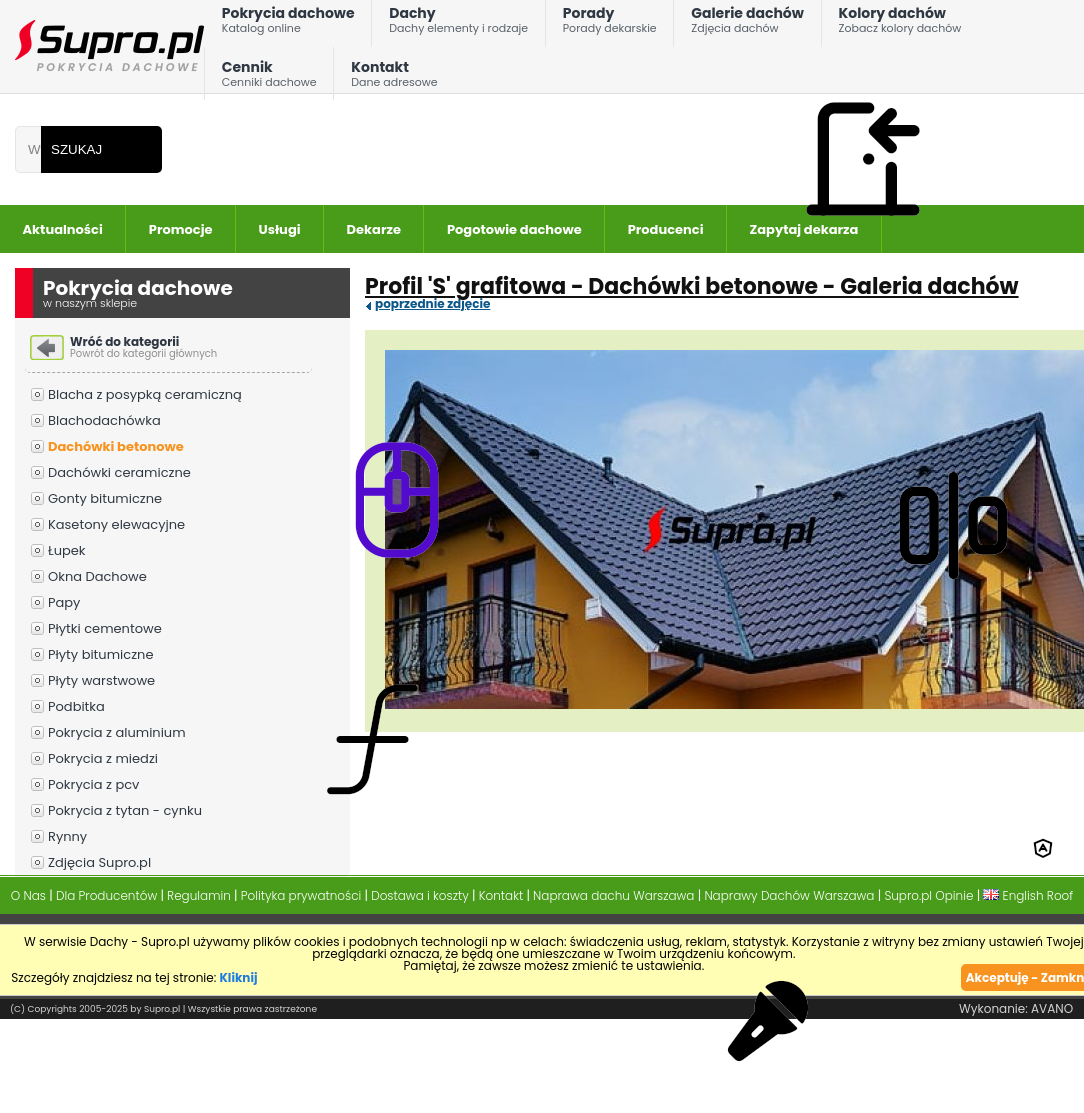  What do you see at coordinates (953, 525) in the screenshot?
I see `center align elements horizontally` at bounding box center [953, 525].